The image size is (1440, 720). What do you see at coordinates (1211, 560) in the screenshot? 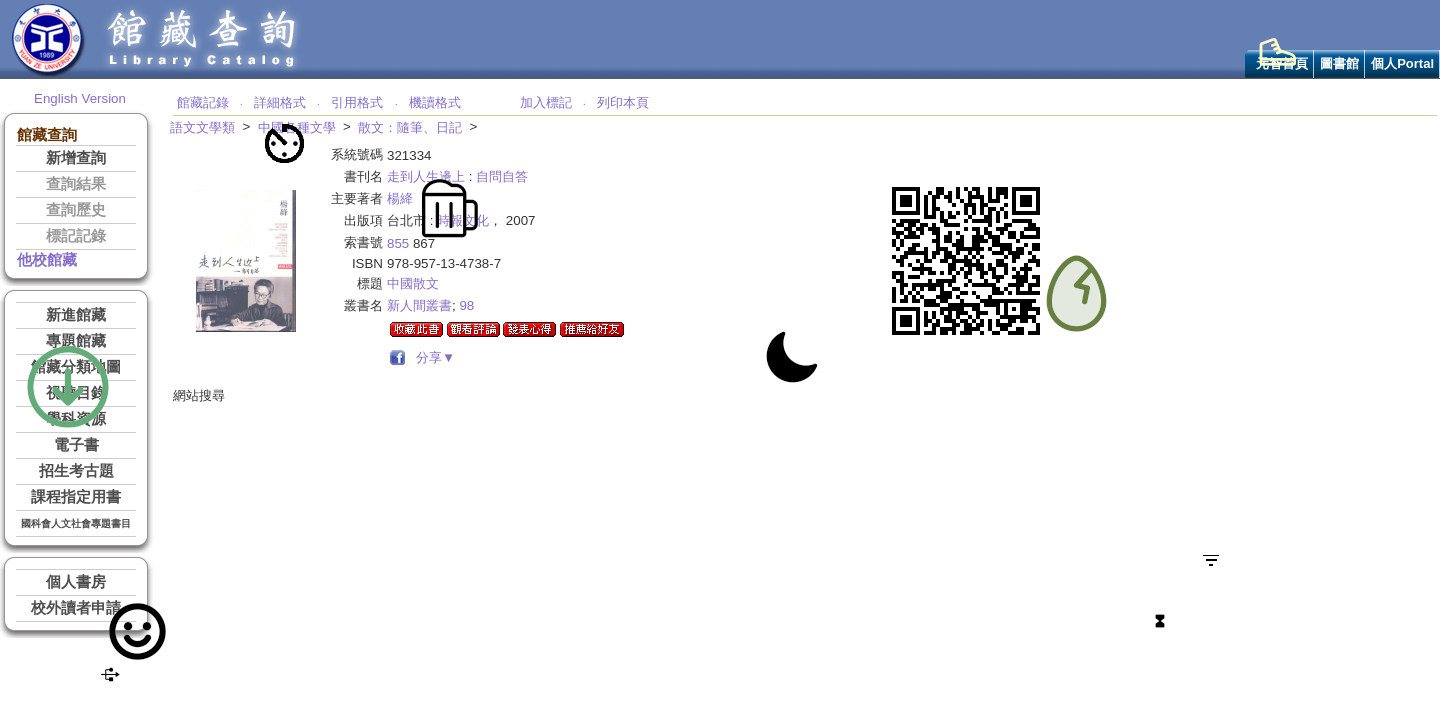
I see `filter or sort list items` at bounding box center [1211, 560].